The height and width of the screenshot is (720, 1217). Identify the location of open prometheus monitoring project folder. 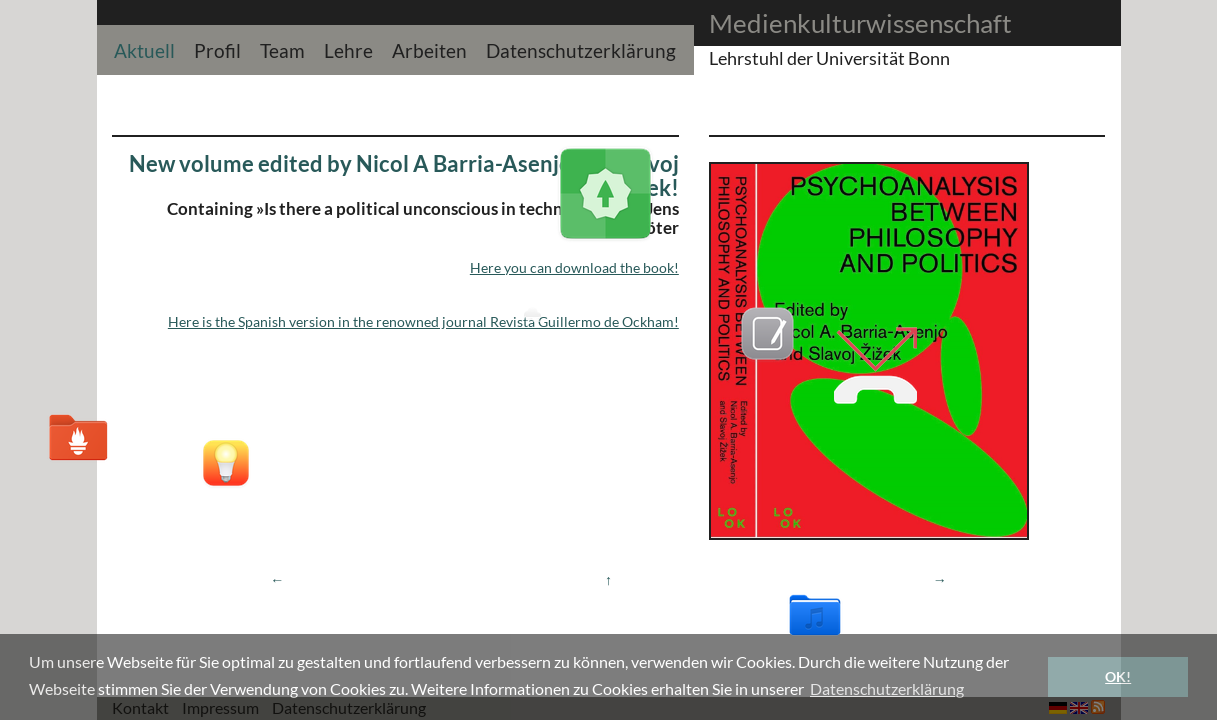
(78, 439).